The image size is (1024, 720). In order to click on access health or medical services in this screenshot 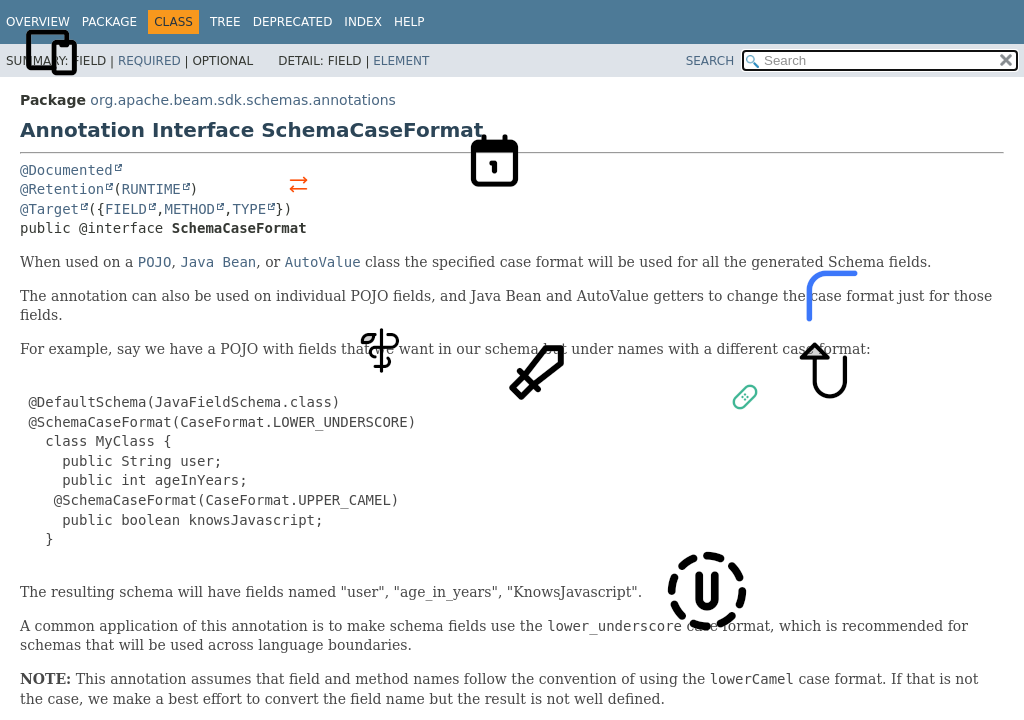, I will do `click(381, 350)`.